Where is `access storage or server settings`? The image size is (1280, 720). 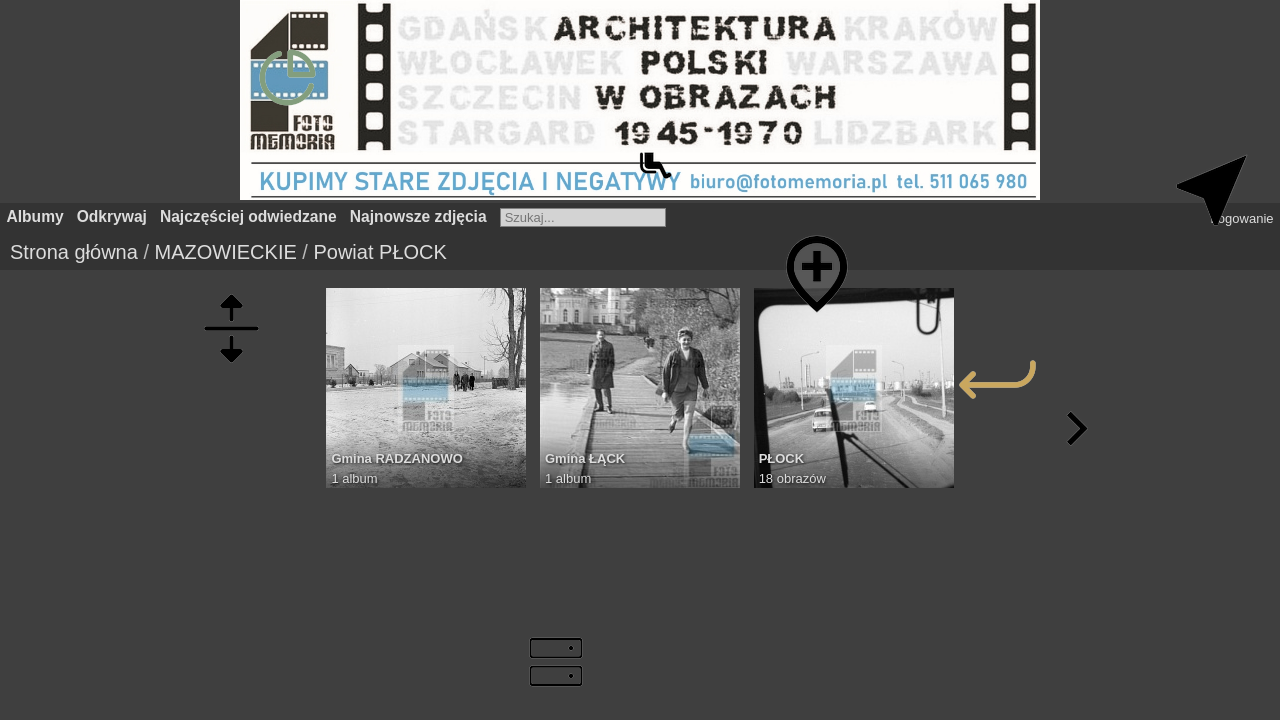 access storage or server settings is located at coordinates (556, 662).